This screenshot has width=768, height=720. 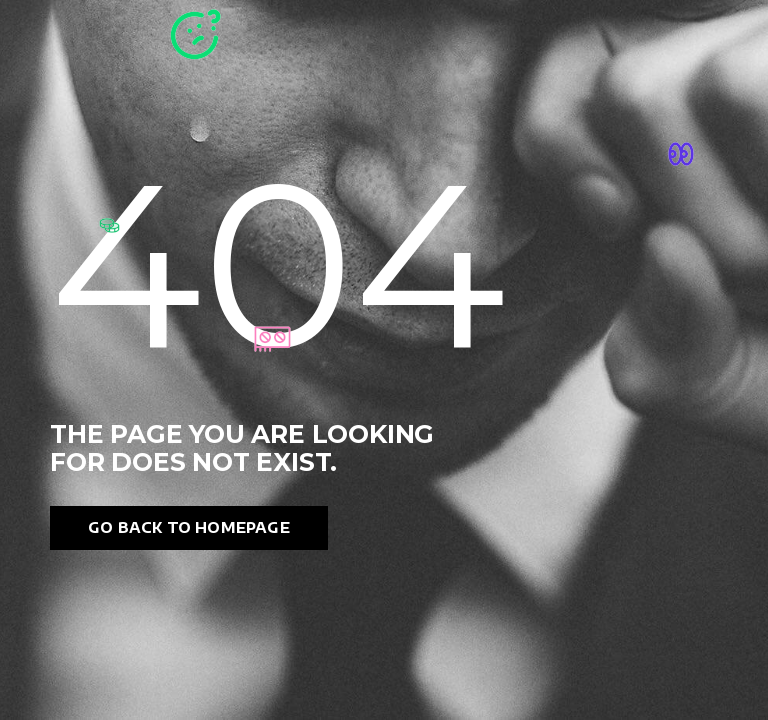 I want to click on view graphics card or GPU information, so click(x=272, y=338).